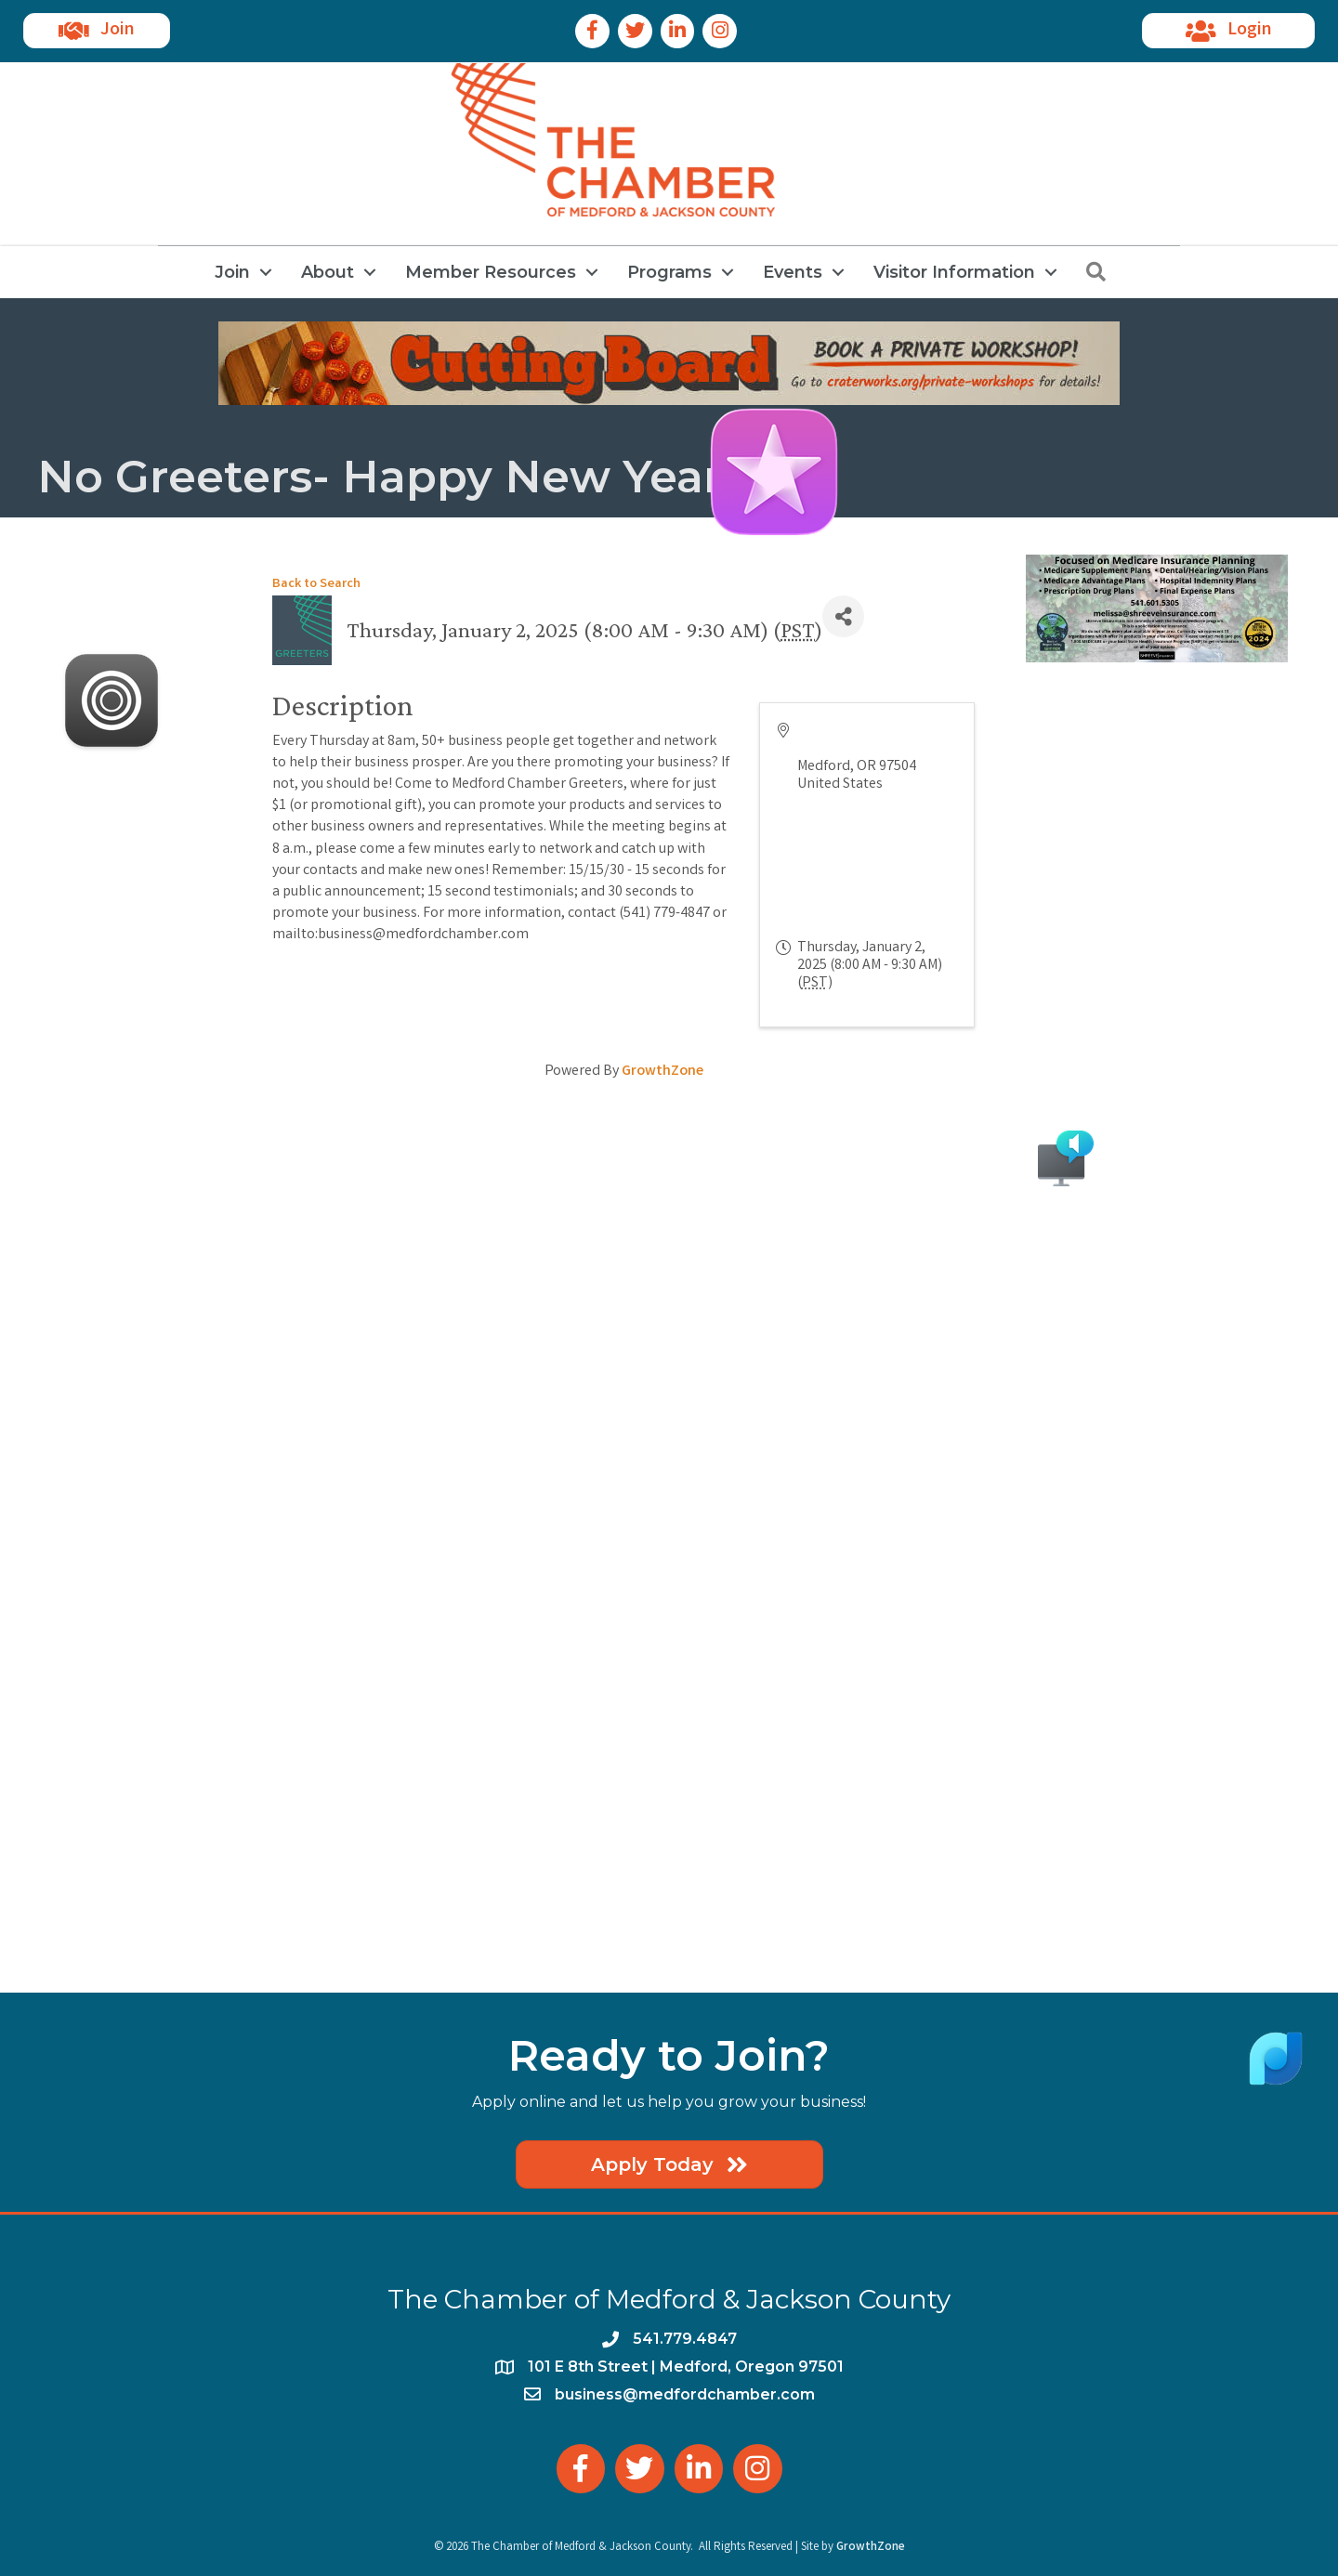 Image resolution: width=1338 pixels, height=2576 pixels. What do you see at coordinates (774, 472) in the screenshot?
I see `open the iTunes Store app` at bounding box center [774, 472].